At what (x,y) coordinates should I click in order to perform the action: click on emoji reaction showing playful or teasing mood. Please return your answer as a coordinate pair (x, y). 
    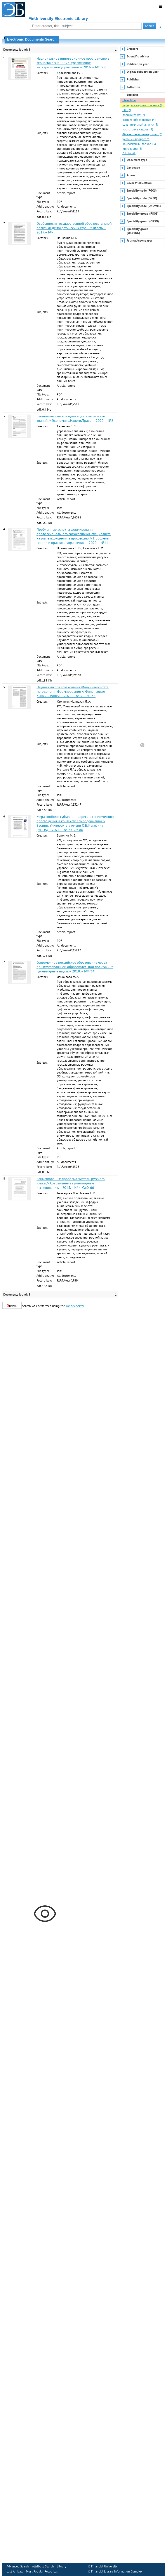
    Looking at the image, I should click on (142, 745).